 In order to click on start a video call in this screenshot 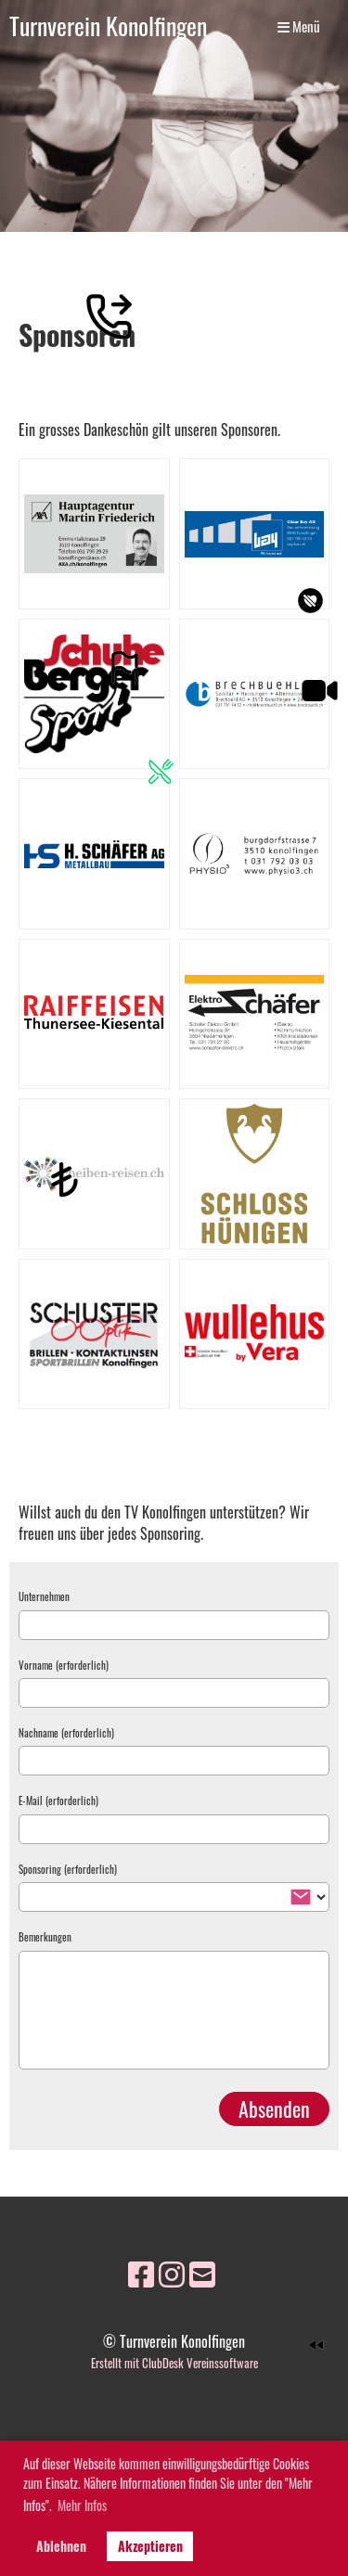, I will do `click(319, 690)`.